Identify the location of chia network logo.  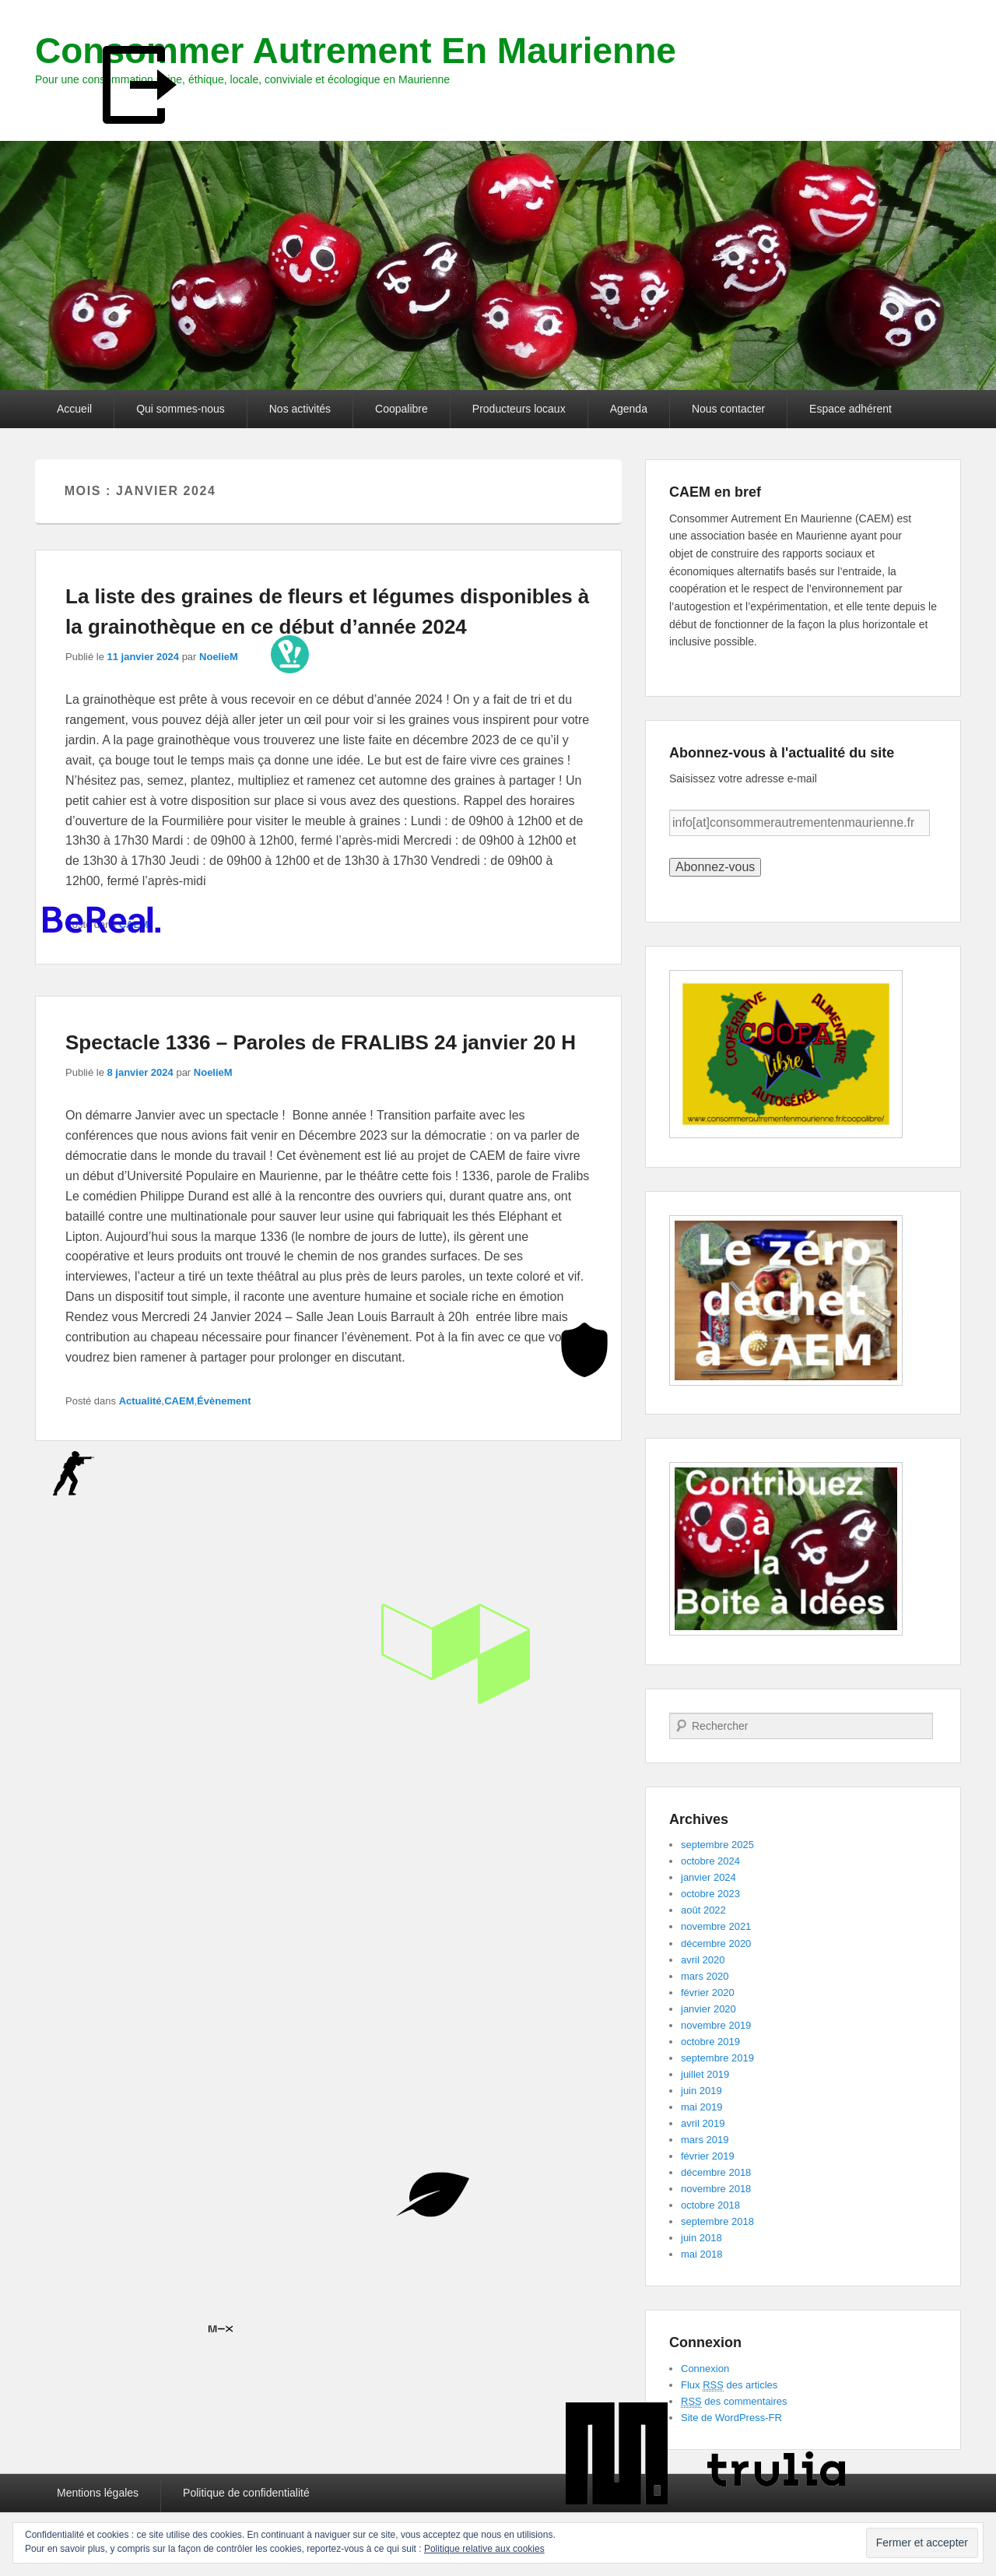
(433, 2195).